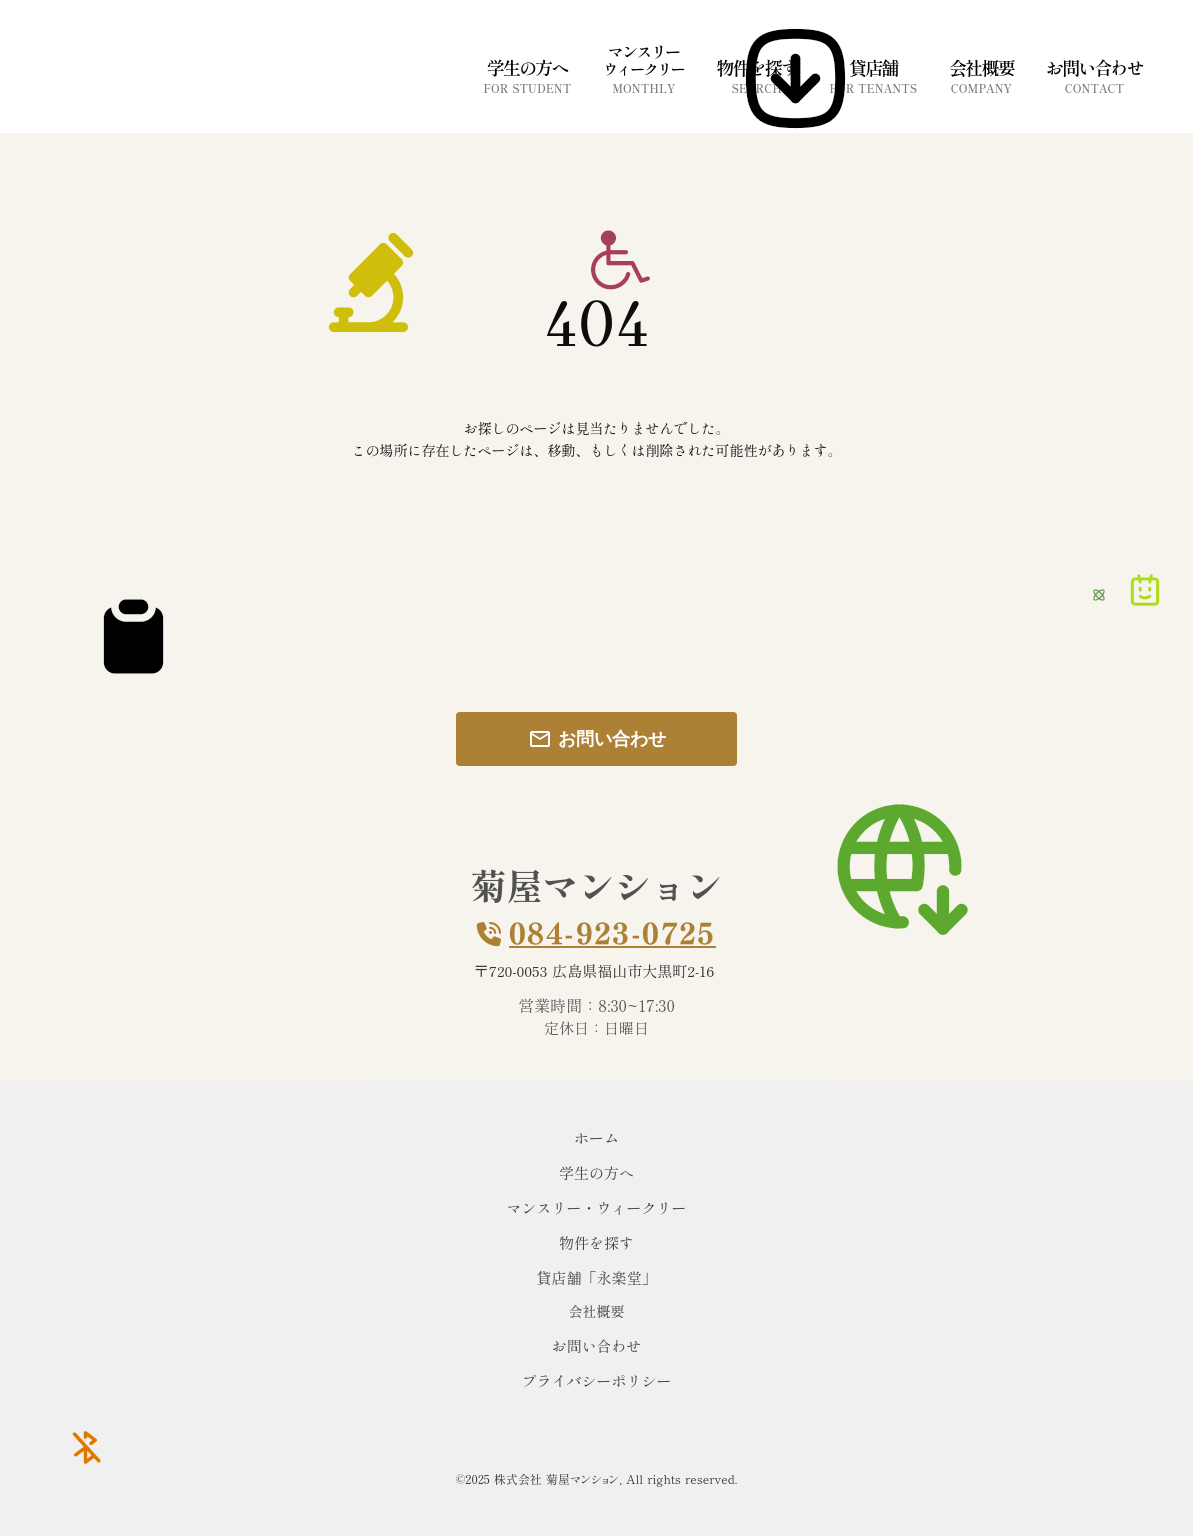 The height and width of the screenshot is (1536, 1193). I want to click on download from the web, so click(899, 866).